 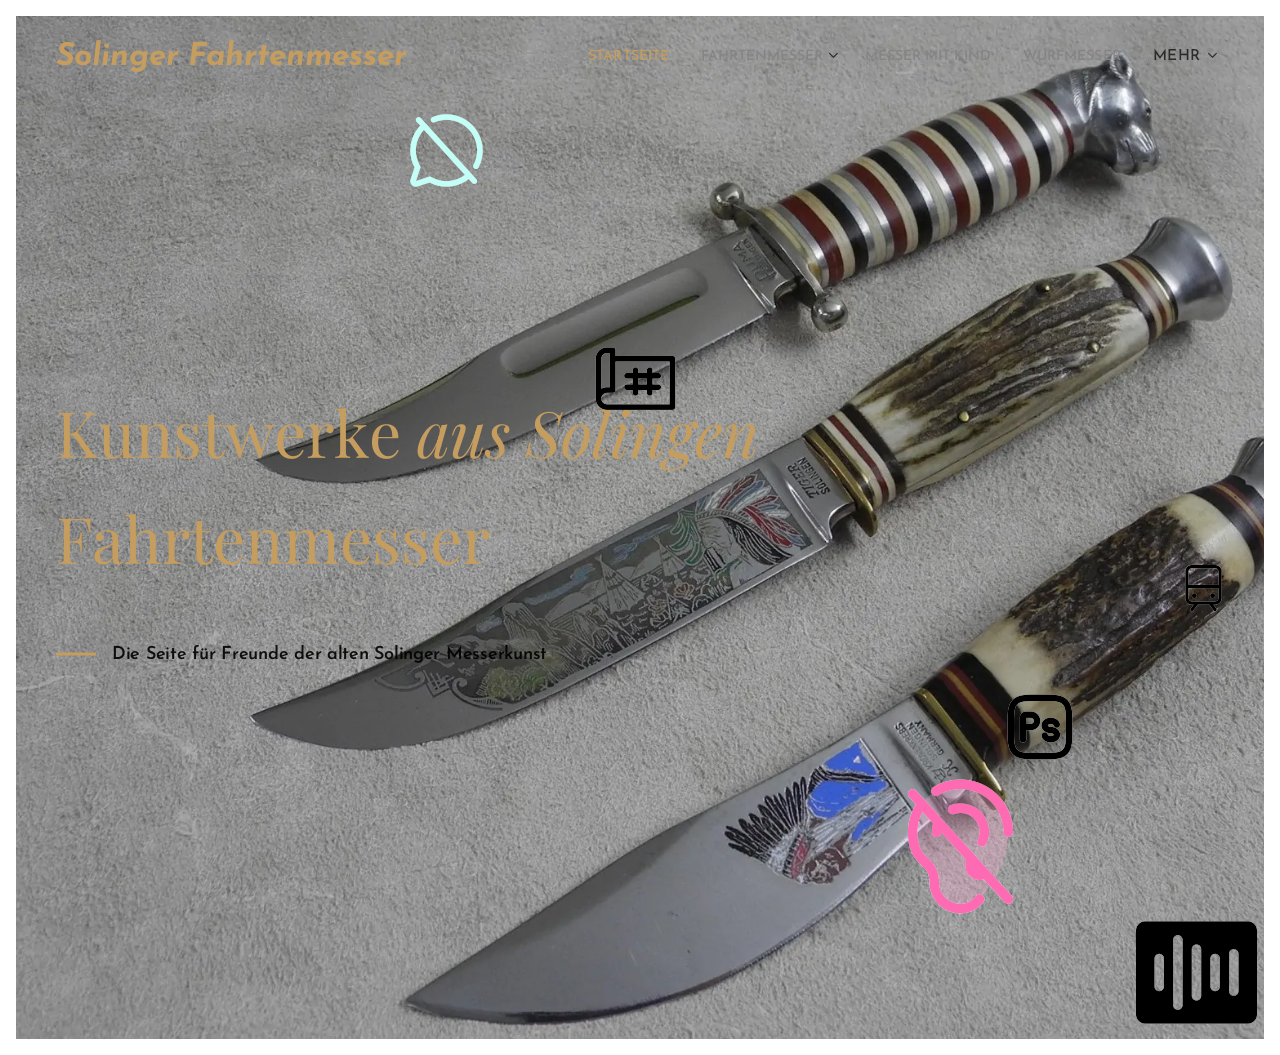 What do you see at coordinates (1203, 586) in the screenshot?
I see `access train schedules or rail services` at bounding box center [1203, 586].